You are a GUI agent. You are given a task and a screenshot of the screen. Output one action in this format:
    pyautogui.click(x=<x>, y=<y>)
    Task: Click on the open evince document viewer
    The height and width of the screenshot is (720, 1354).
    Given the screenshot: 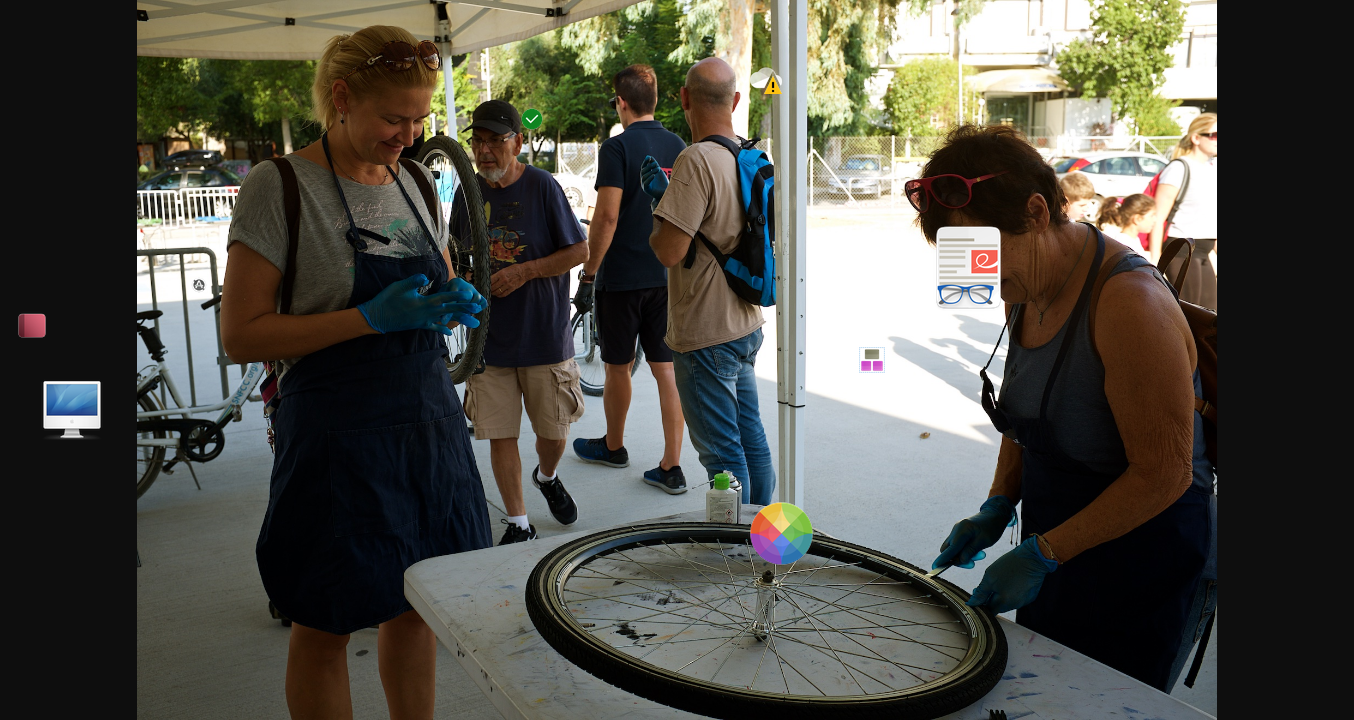 What is the action you would take?
    pyautogui.click(x=968, y=267)
    